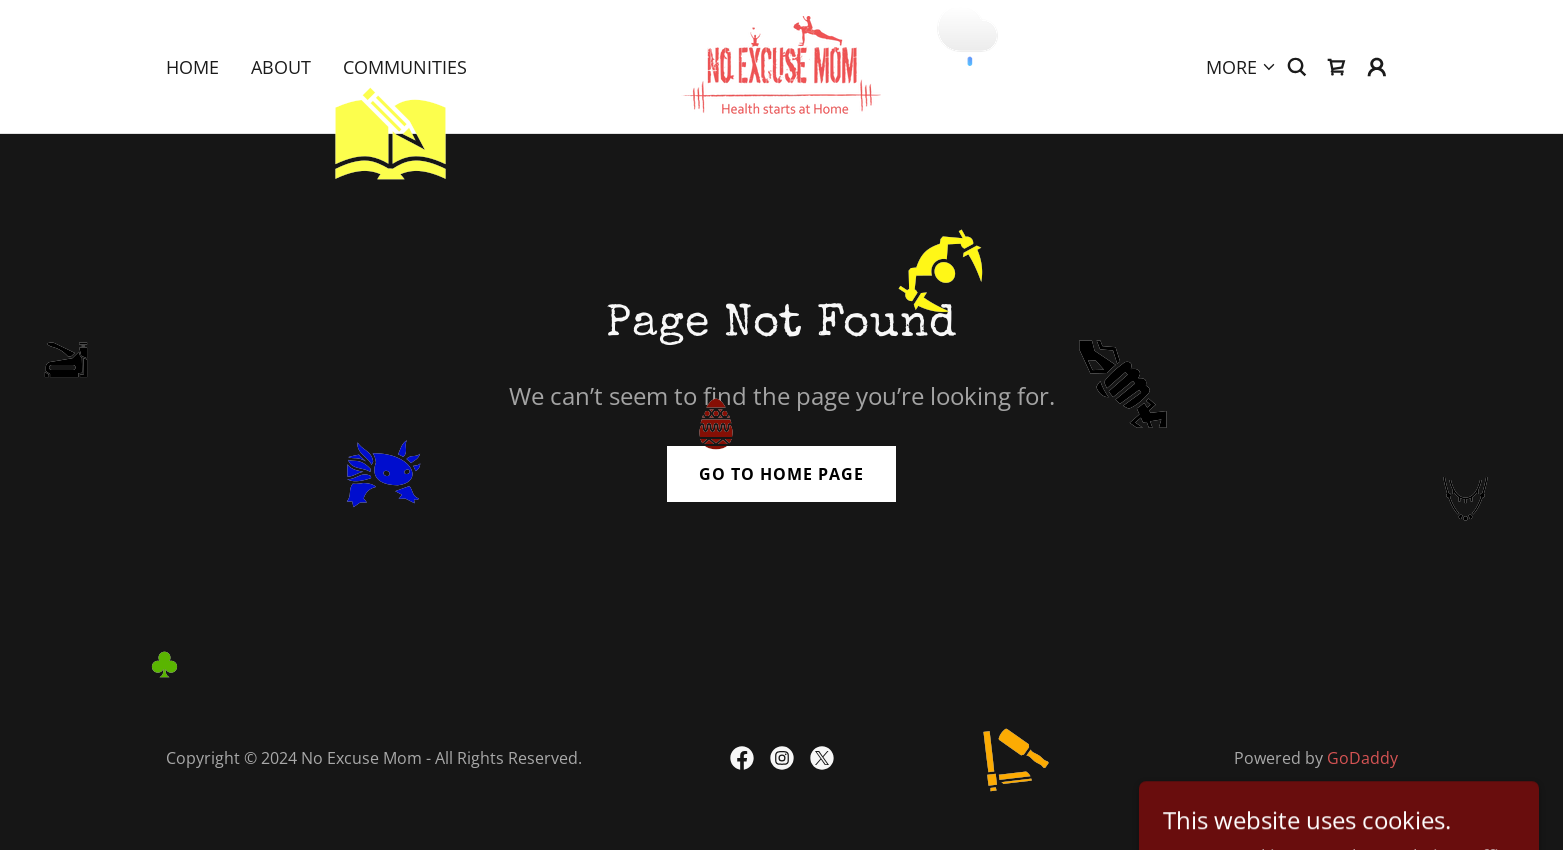  I want to click on indicates scattered showers in weather forecast, so click(967, 35).